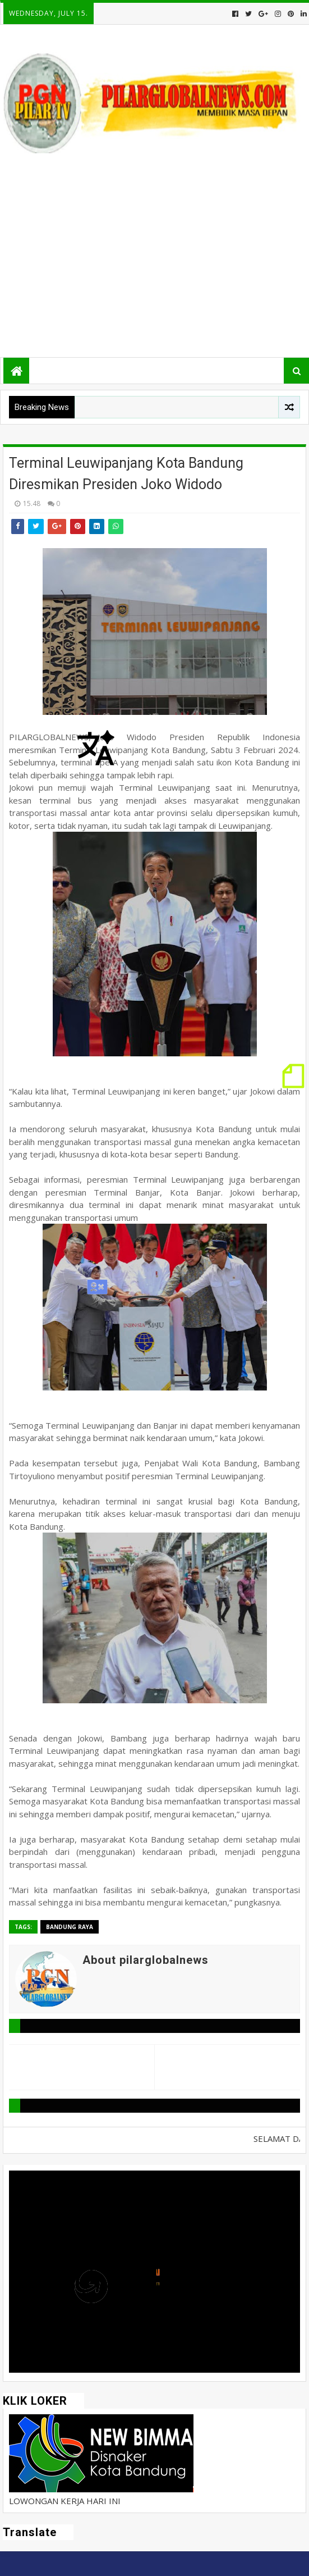  Describe the element at coordinates (293, 1076) in the screenshot. I see `view or open a document` at that location.